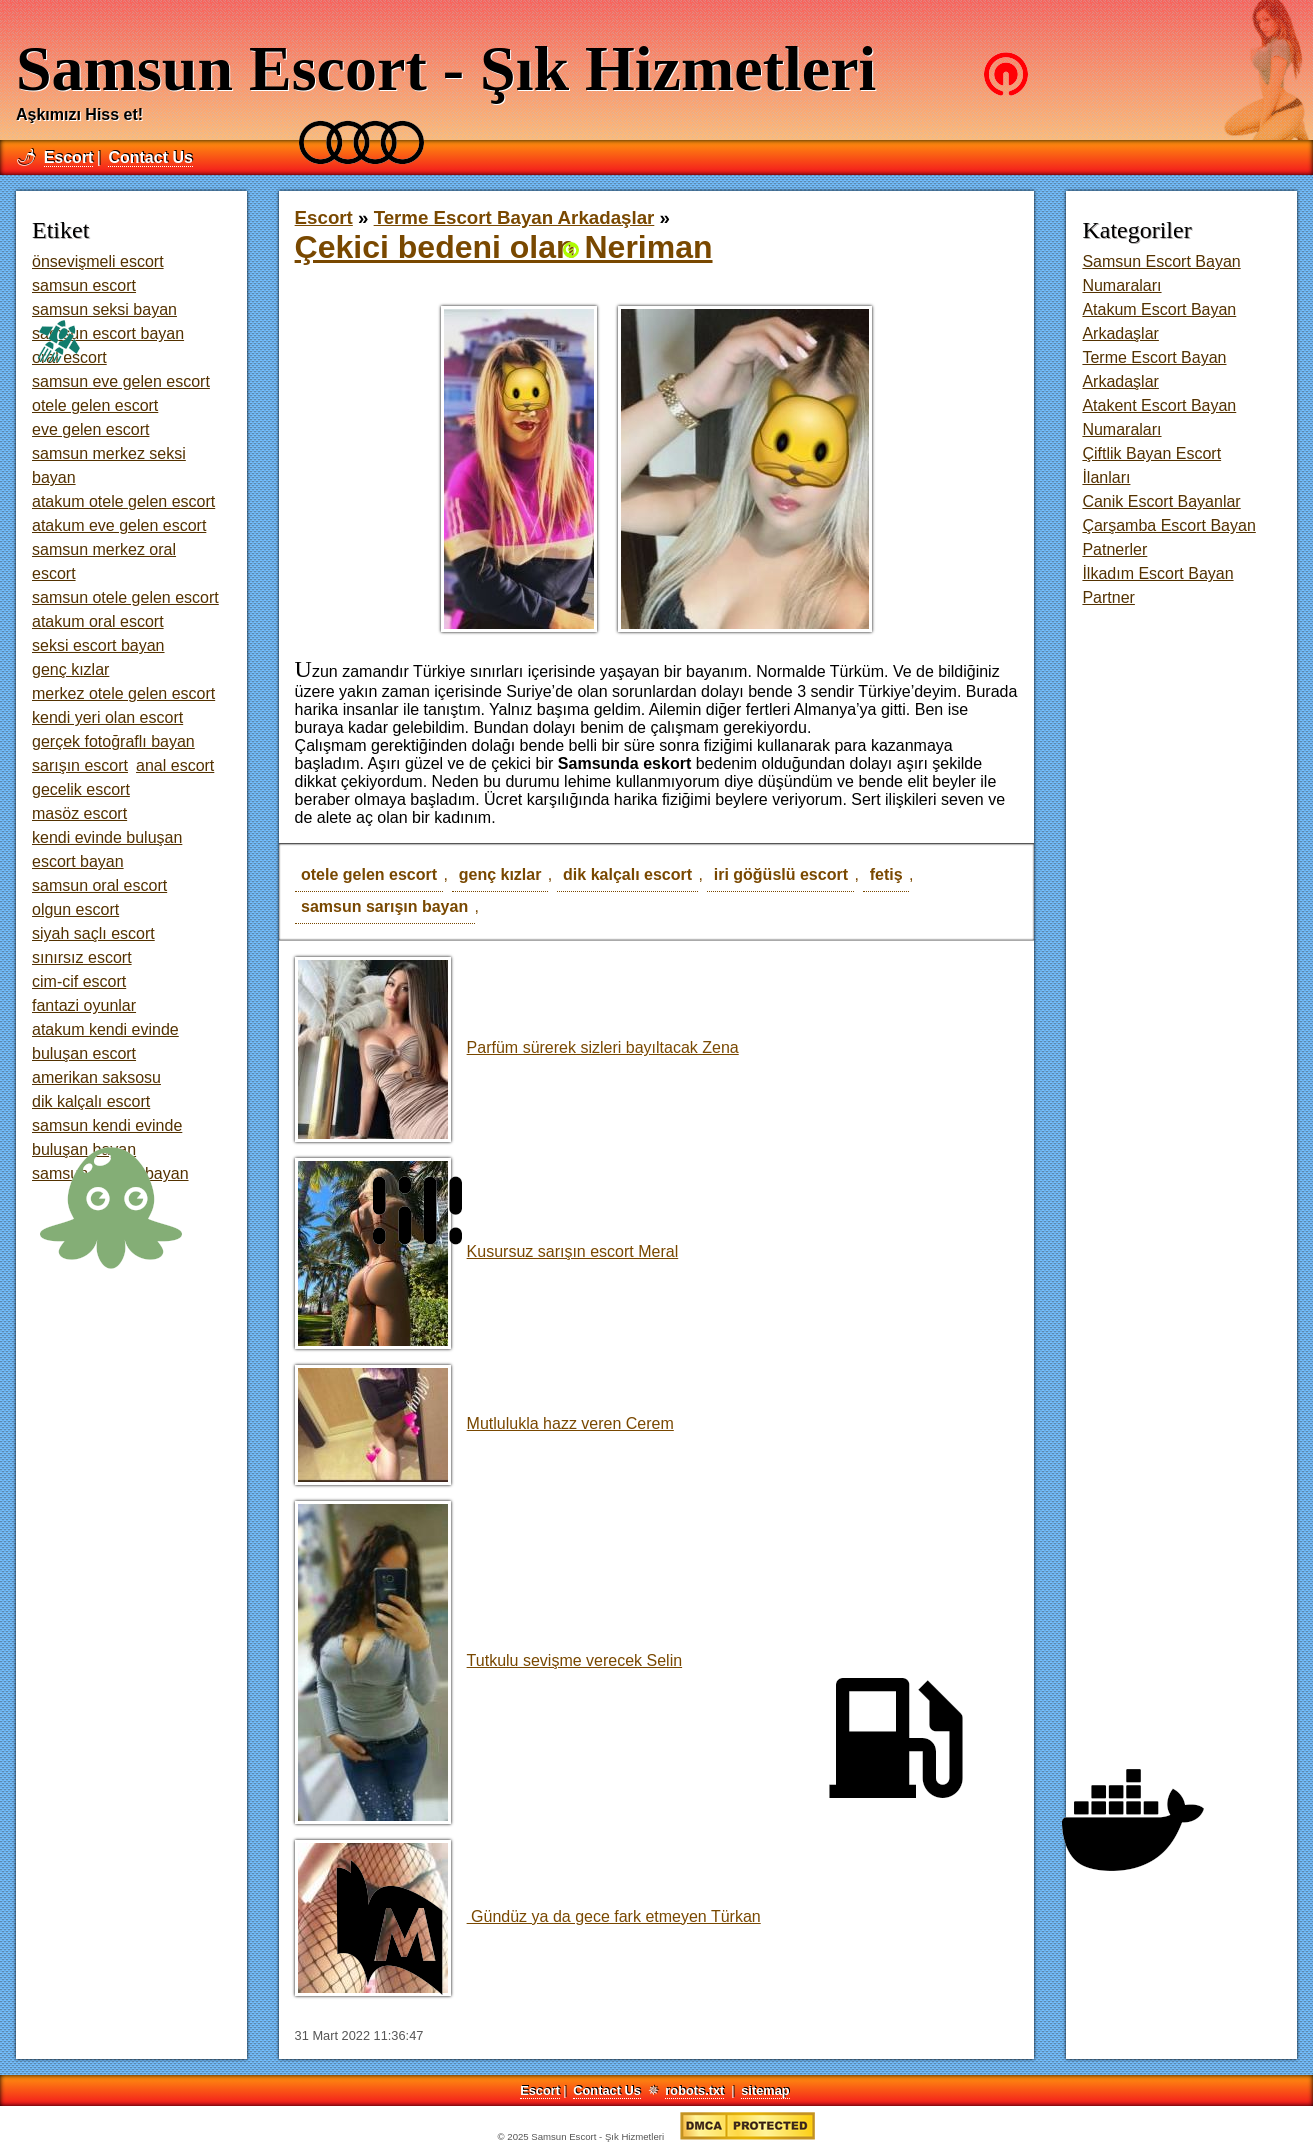 This screenshot has width=1313, height=2148. I want to click on scrollreveal javascript library logo, so click(417, 1210).